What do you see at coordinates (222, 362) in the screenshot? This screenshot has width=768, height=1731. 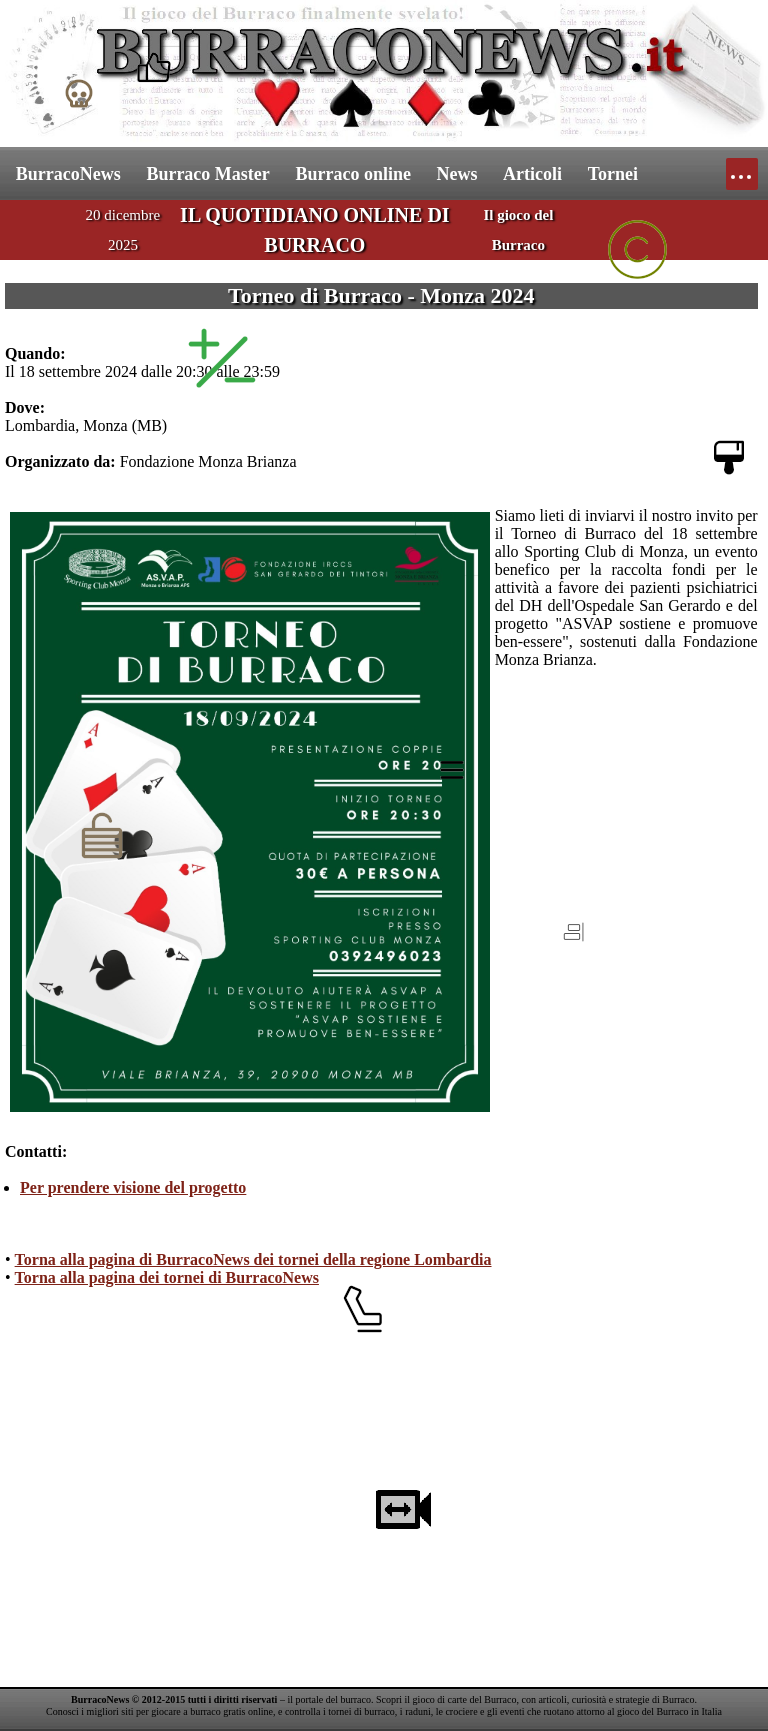 I see `toggle between adding or subtracting values` at bounding box center [222, 362].